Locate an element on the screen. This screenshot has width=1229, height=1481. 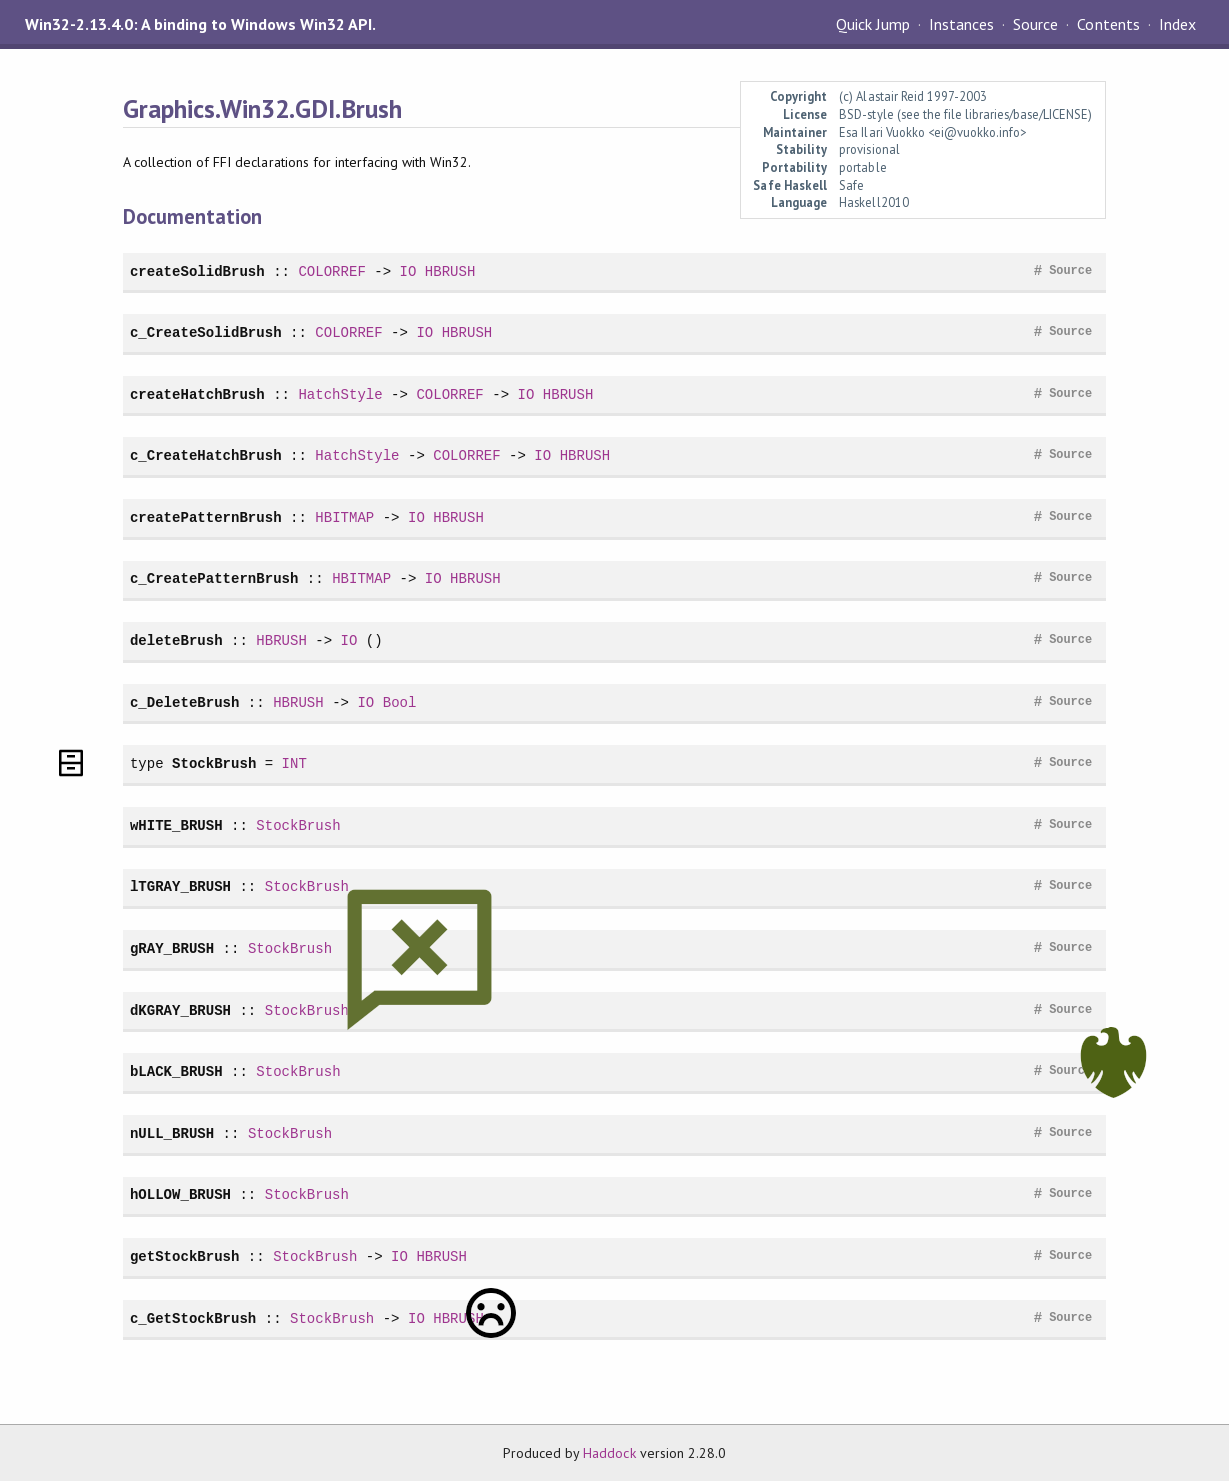
open the Barclays banking app is located at coordinates (1113, 1062).